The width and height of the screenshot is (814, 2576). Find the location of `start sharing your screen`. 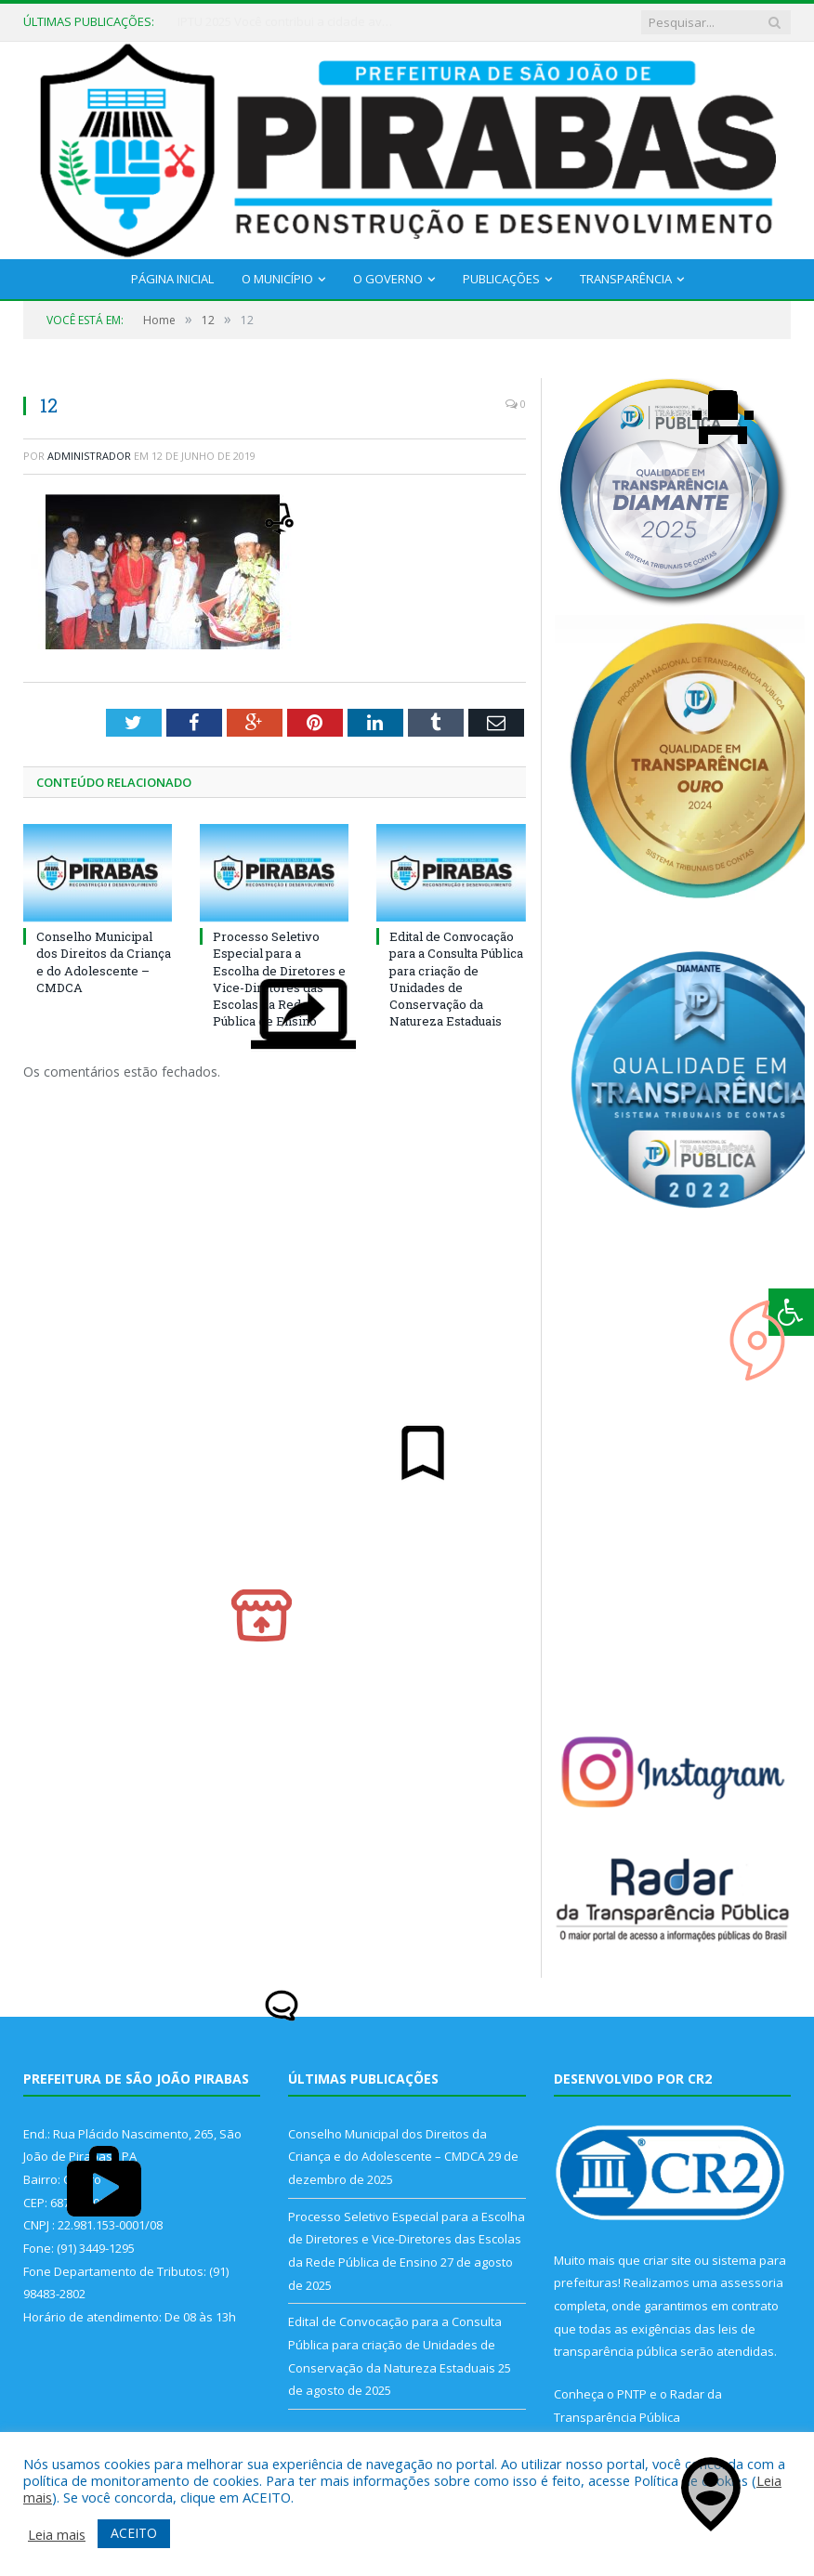

start sharing your screen is located at coordinates (303, 1013).